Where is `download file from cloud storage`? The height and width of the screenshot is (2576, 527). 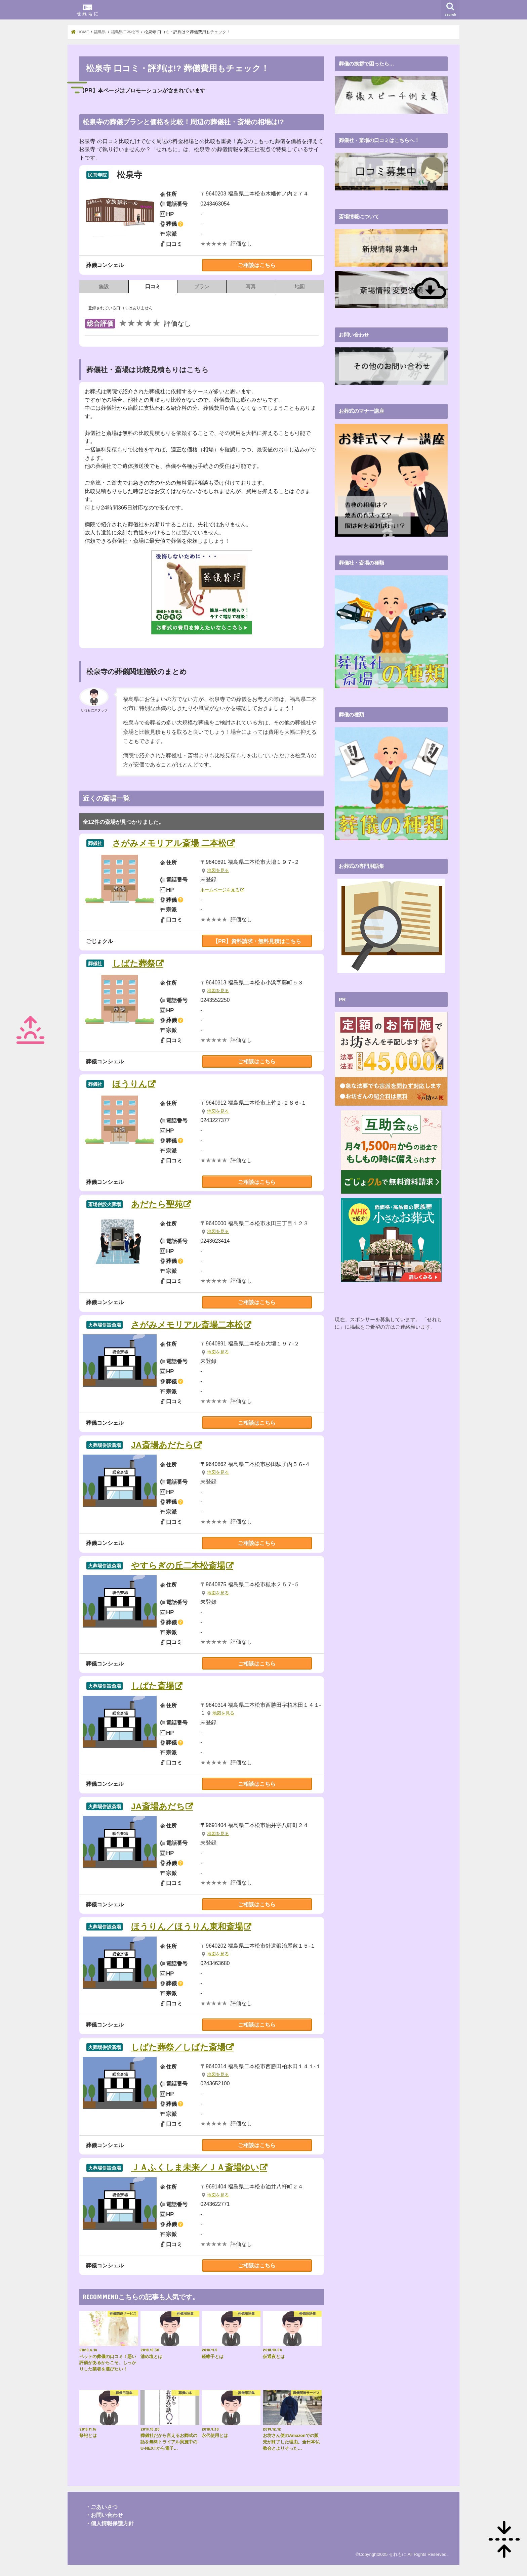 download file from cloud storage is located at coordinates (430, 288).